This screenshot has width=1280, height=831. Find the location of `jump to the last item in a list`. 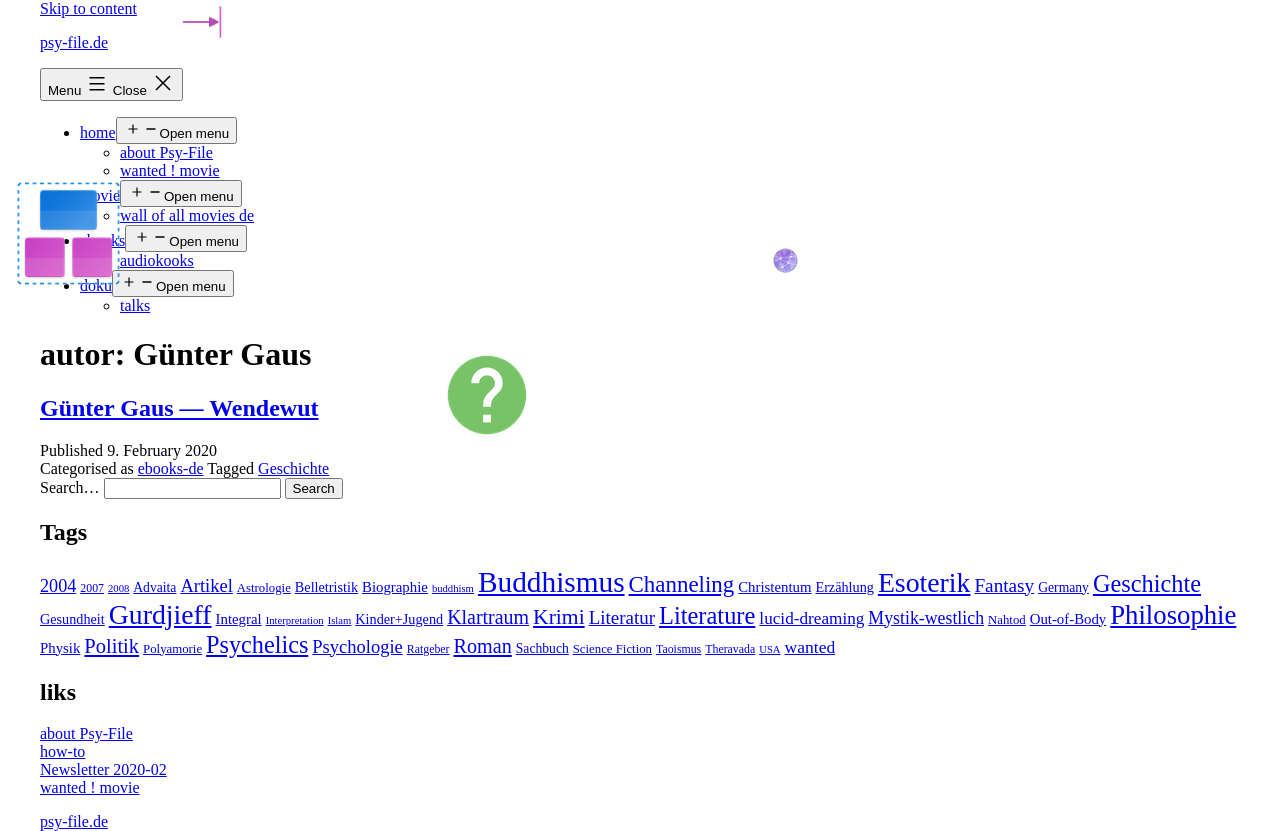

jump to the last item in a list is located at coordinates (202, 22).